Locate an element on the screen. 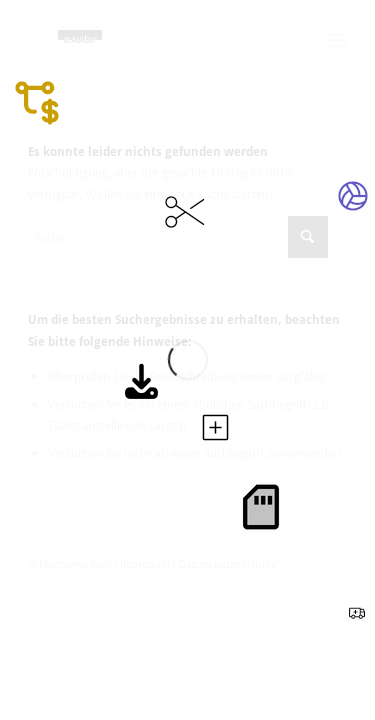 The image size is (375, 720). add a new item or entry is located at coordinates (215, 427).